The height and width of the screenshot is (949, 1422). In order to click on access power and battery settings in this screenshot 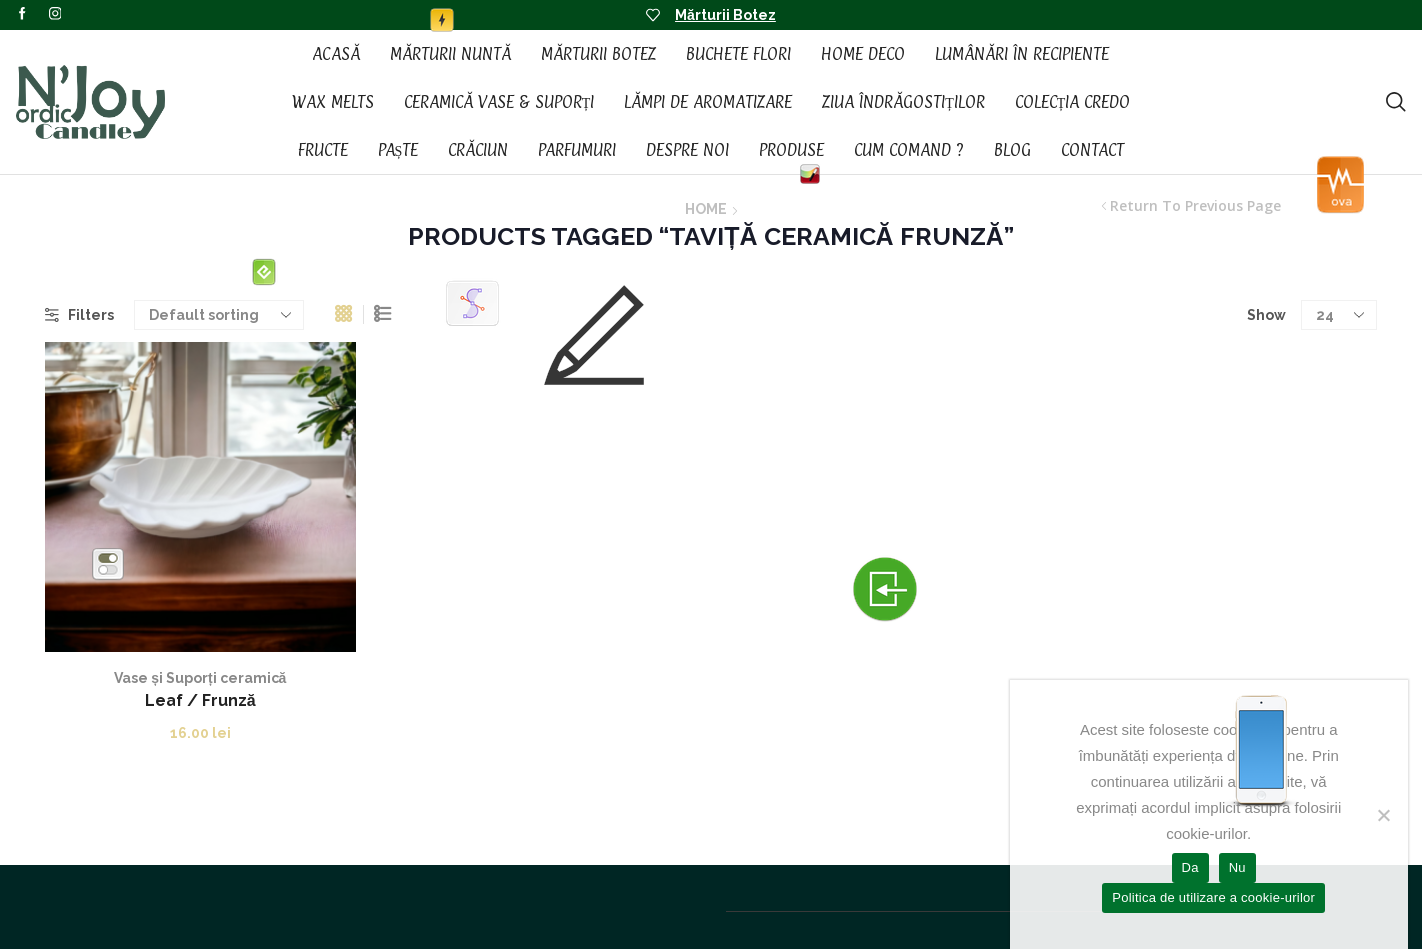, I will do `click(442, 20)`.